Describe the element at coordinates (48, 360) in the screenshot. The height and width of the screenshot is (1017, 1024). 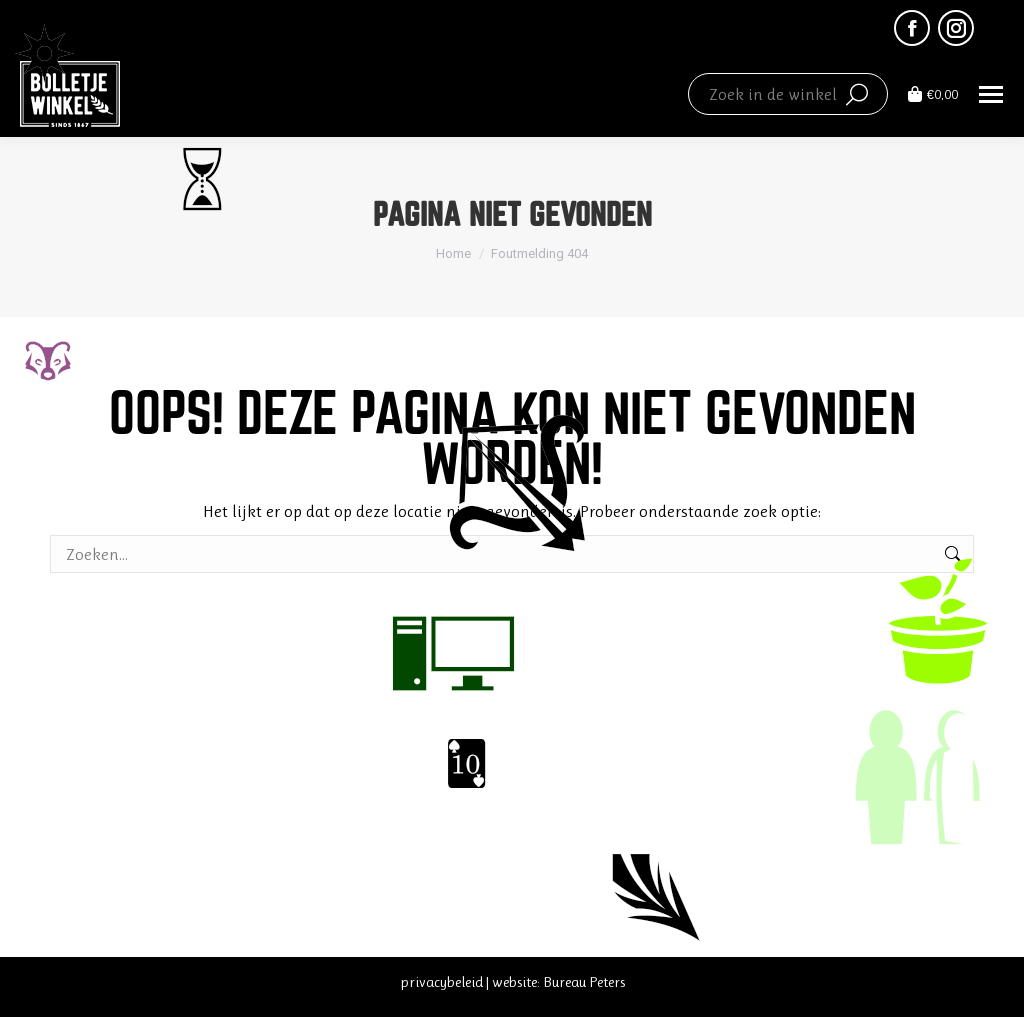
I see `badger character or mascot icon` at that location.